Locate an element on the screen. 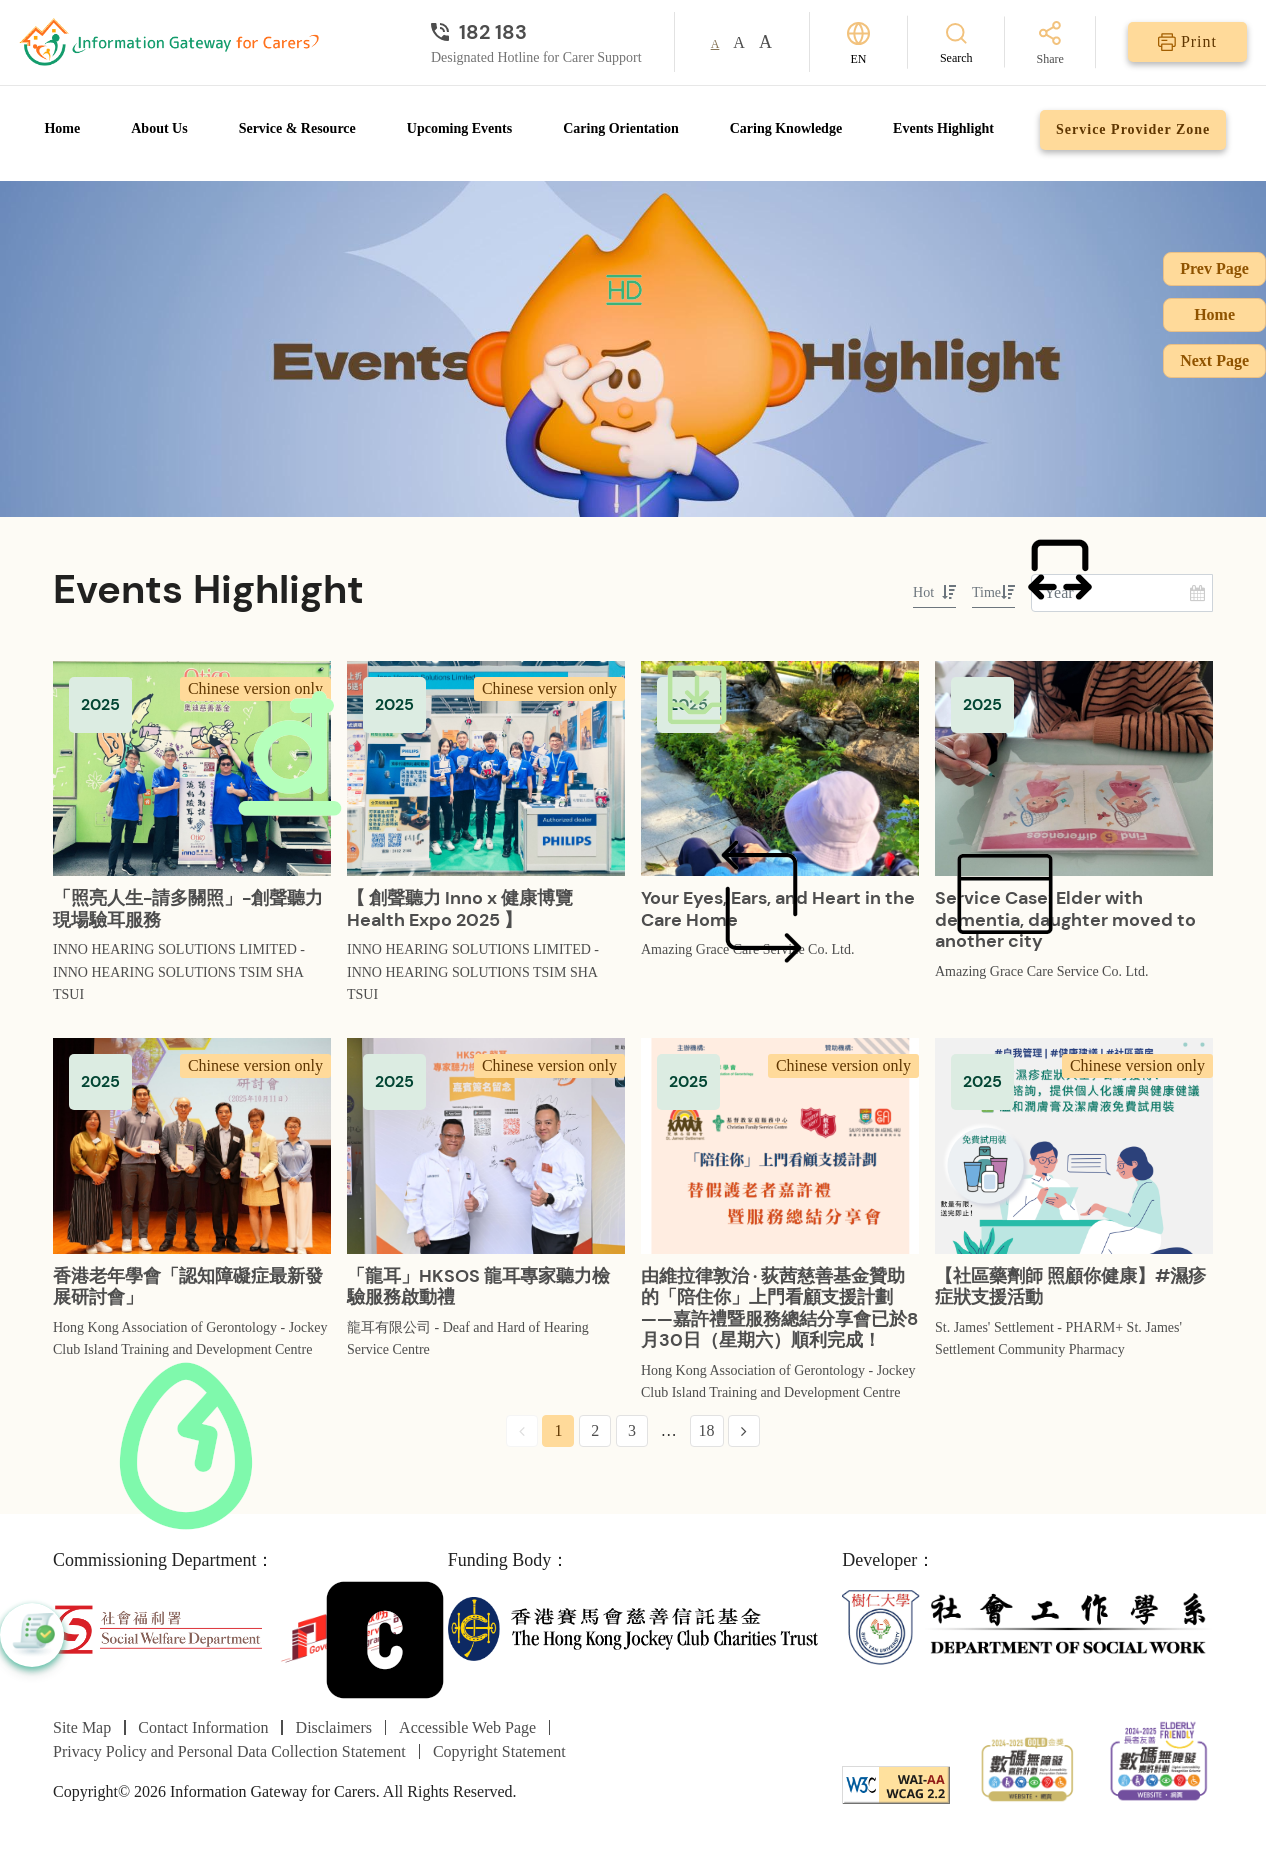  indicates a "C" grade or rating is located at coordinates (385, 1640).